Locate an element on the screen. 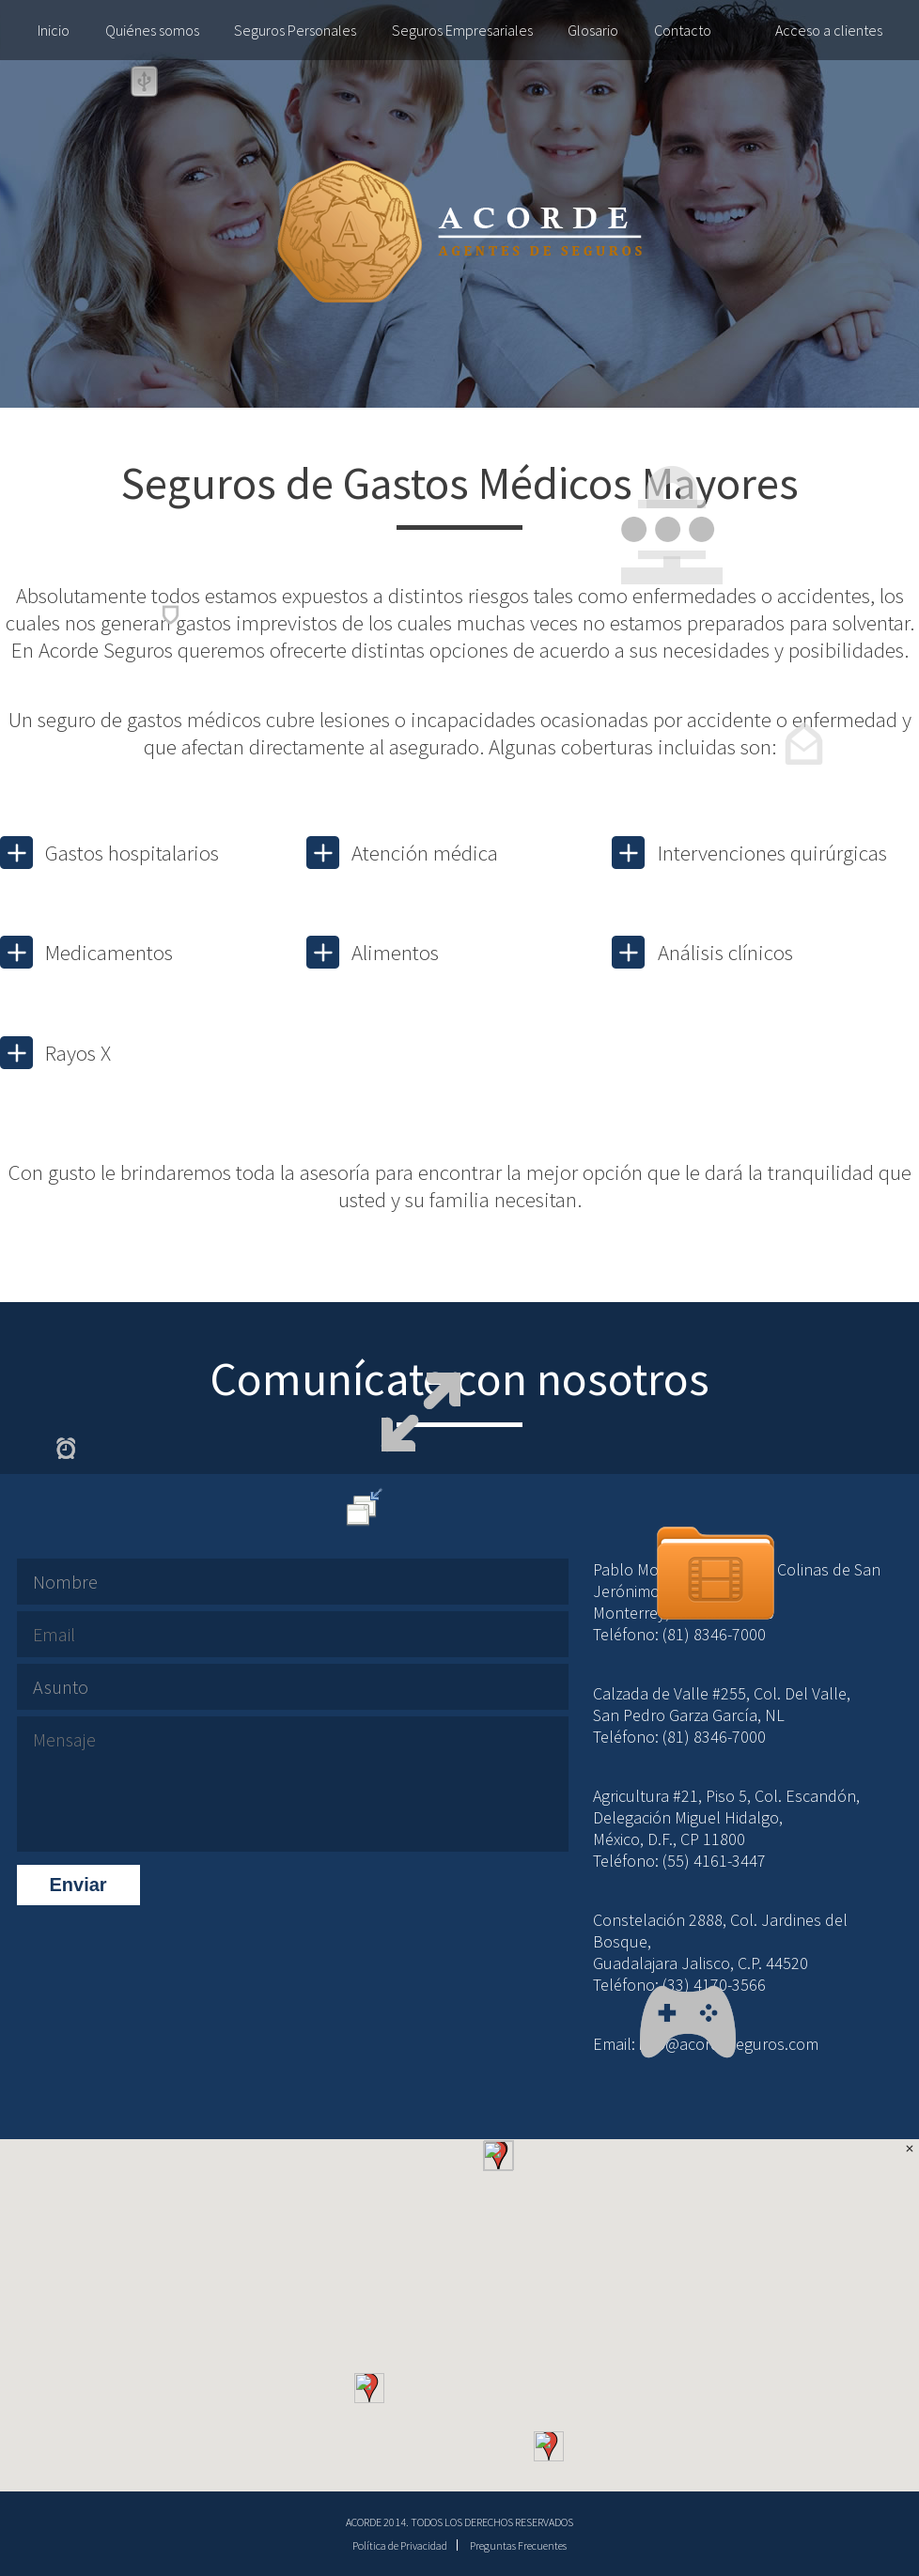  indicates low security status is located at coordinates (170, 614).